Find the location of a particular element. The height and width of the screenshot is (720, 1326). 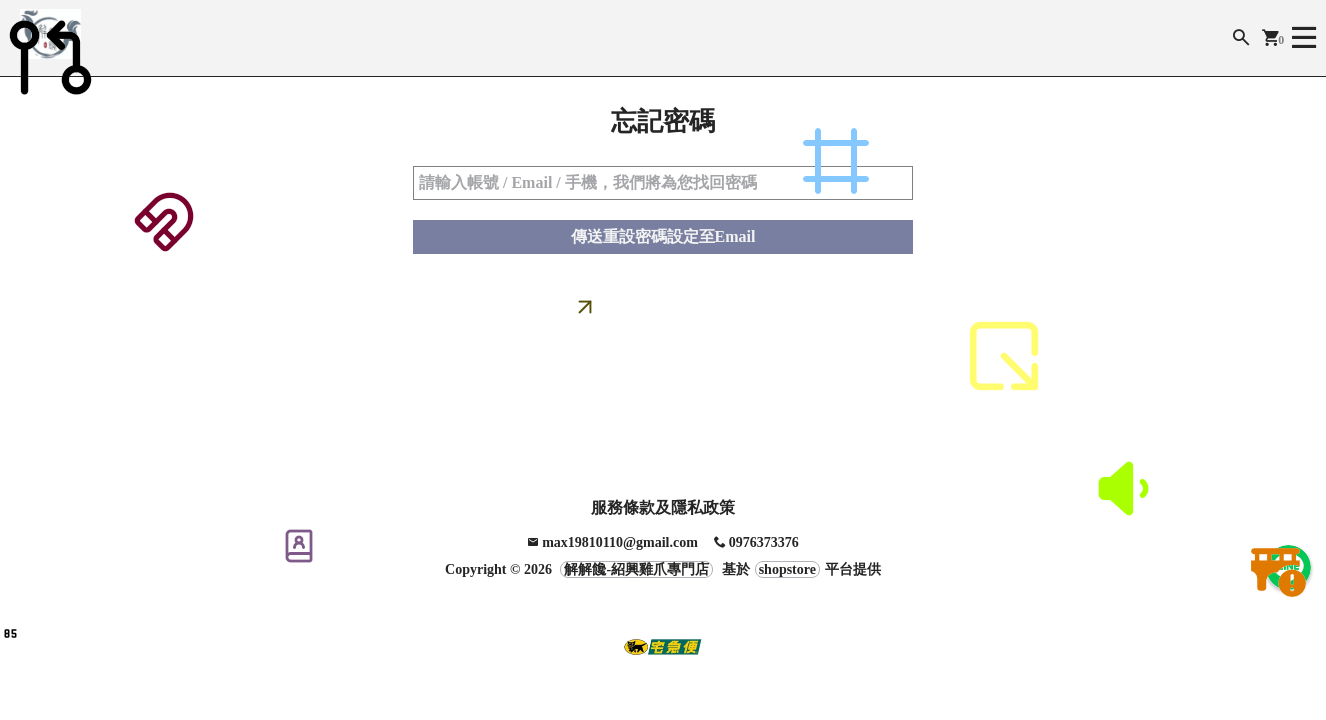

activate magnetic snap or alignment tool is located at coordinates (164, 222).